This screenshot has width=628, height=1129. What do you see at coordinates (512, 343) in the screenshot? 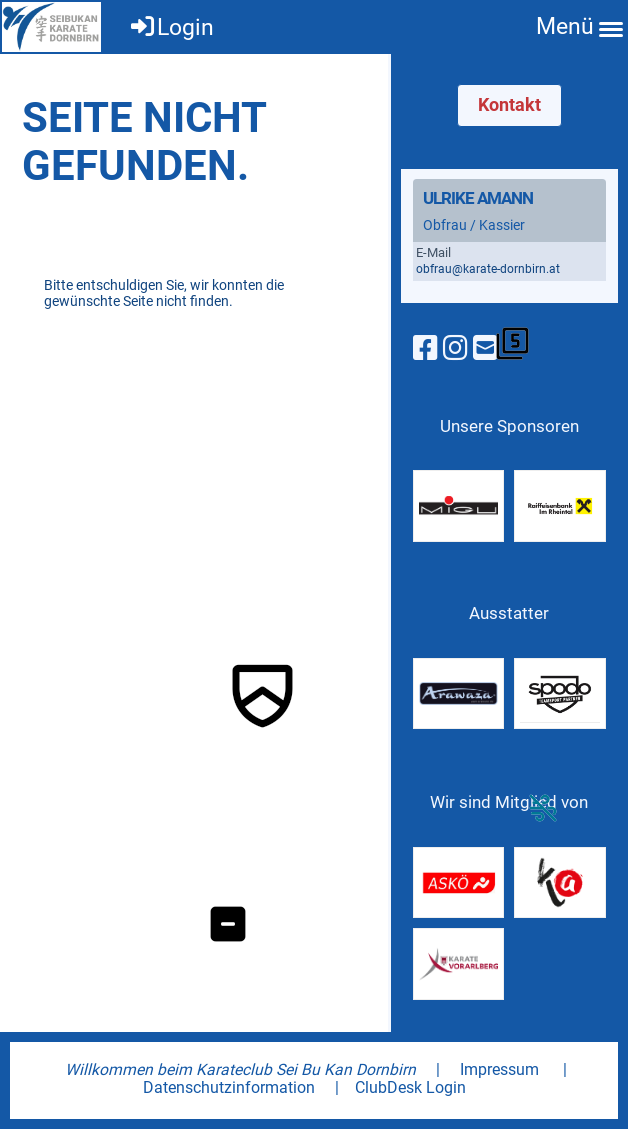
I see `indicates 5 items or layers selected` at bounding box center [512, 343].